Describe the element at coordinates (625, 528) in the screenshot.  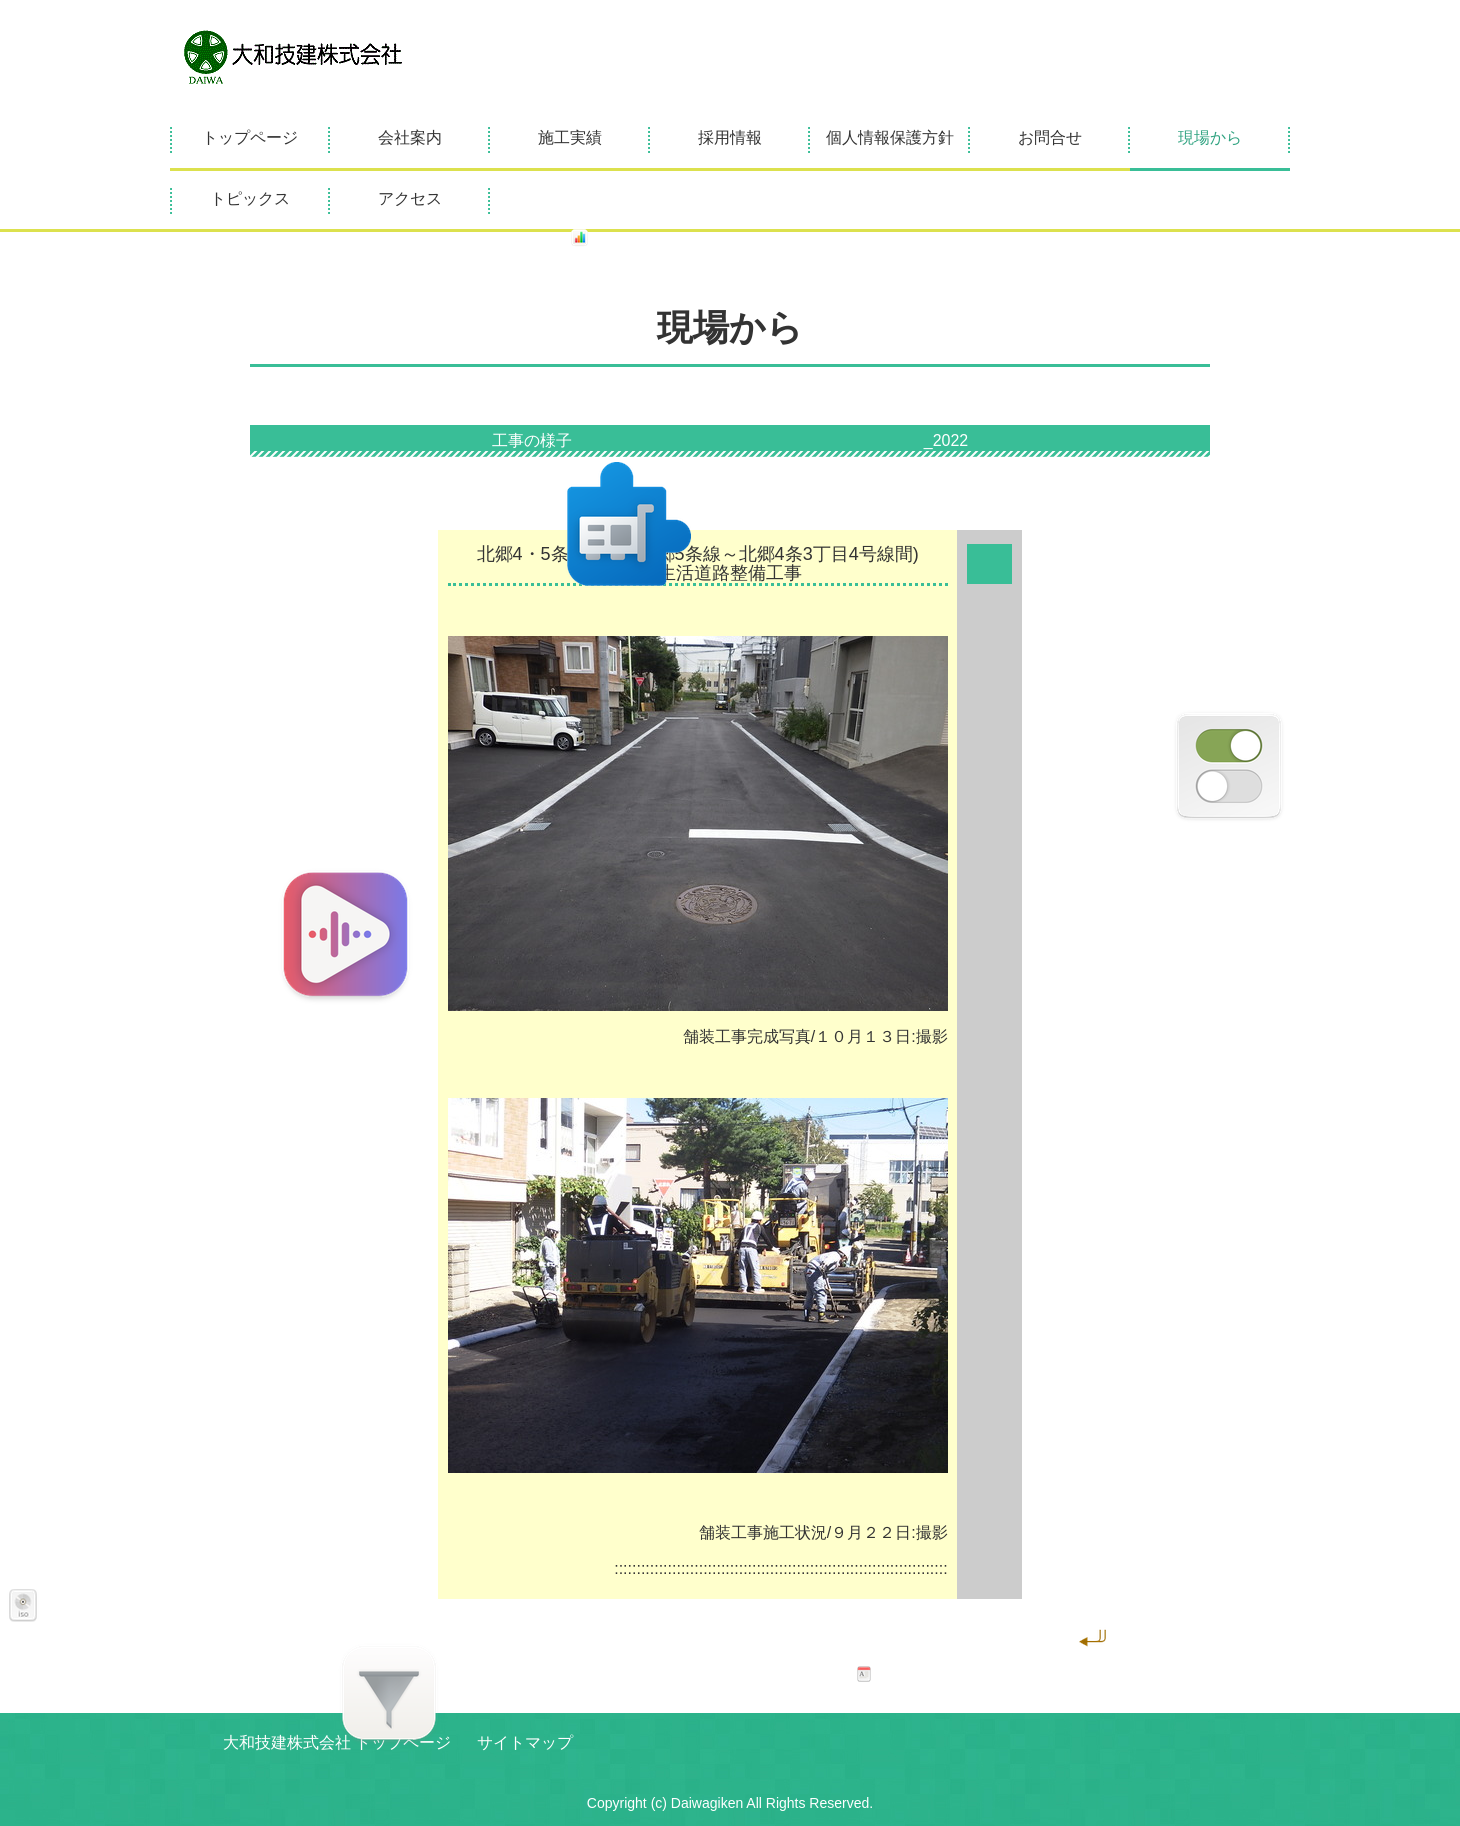
I see `open compatibility settings for apps` at that location.